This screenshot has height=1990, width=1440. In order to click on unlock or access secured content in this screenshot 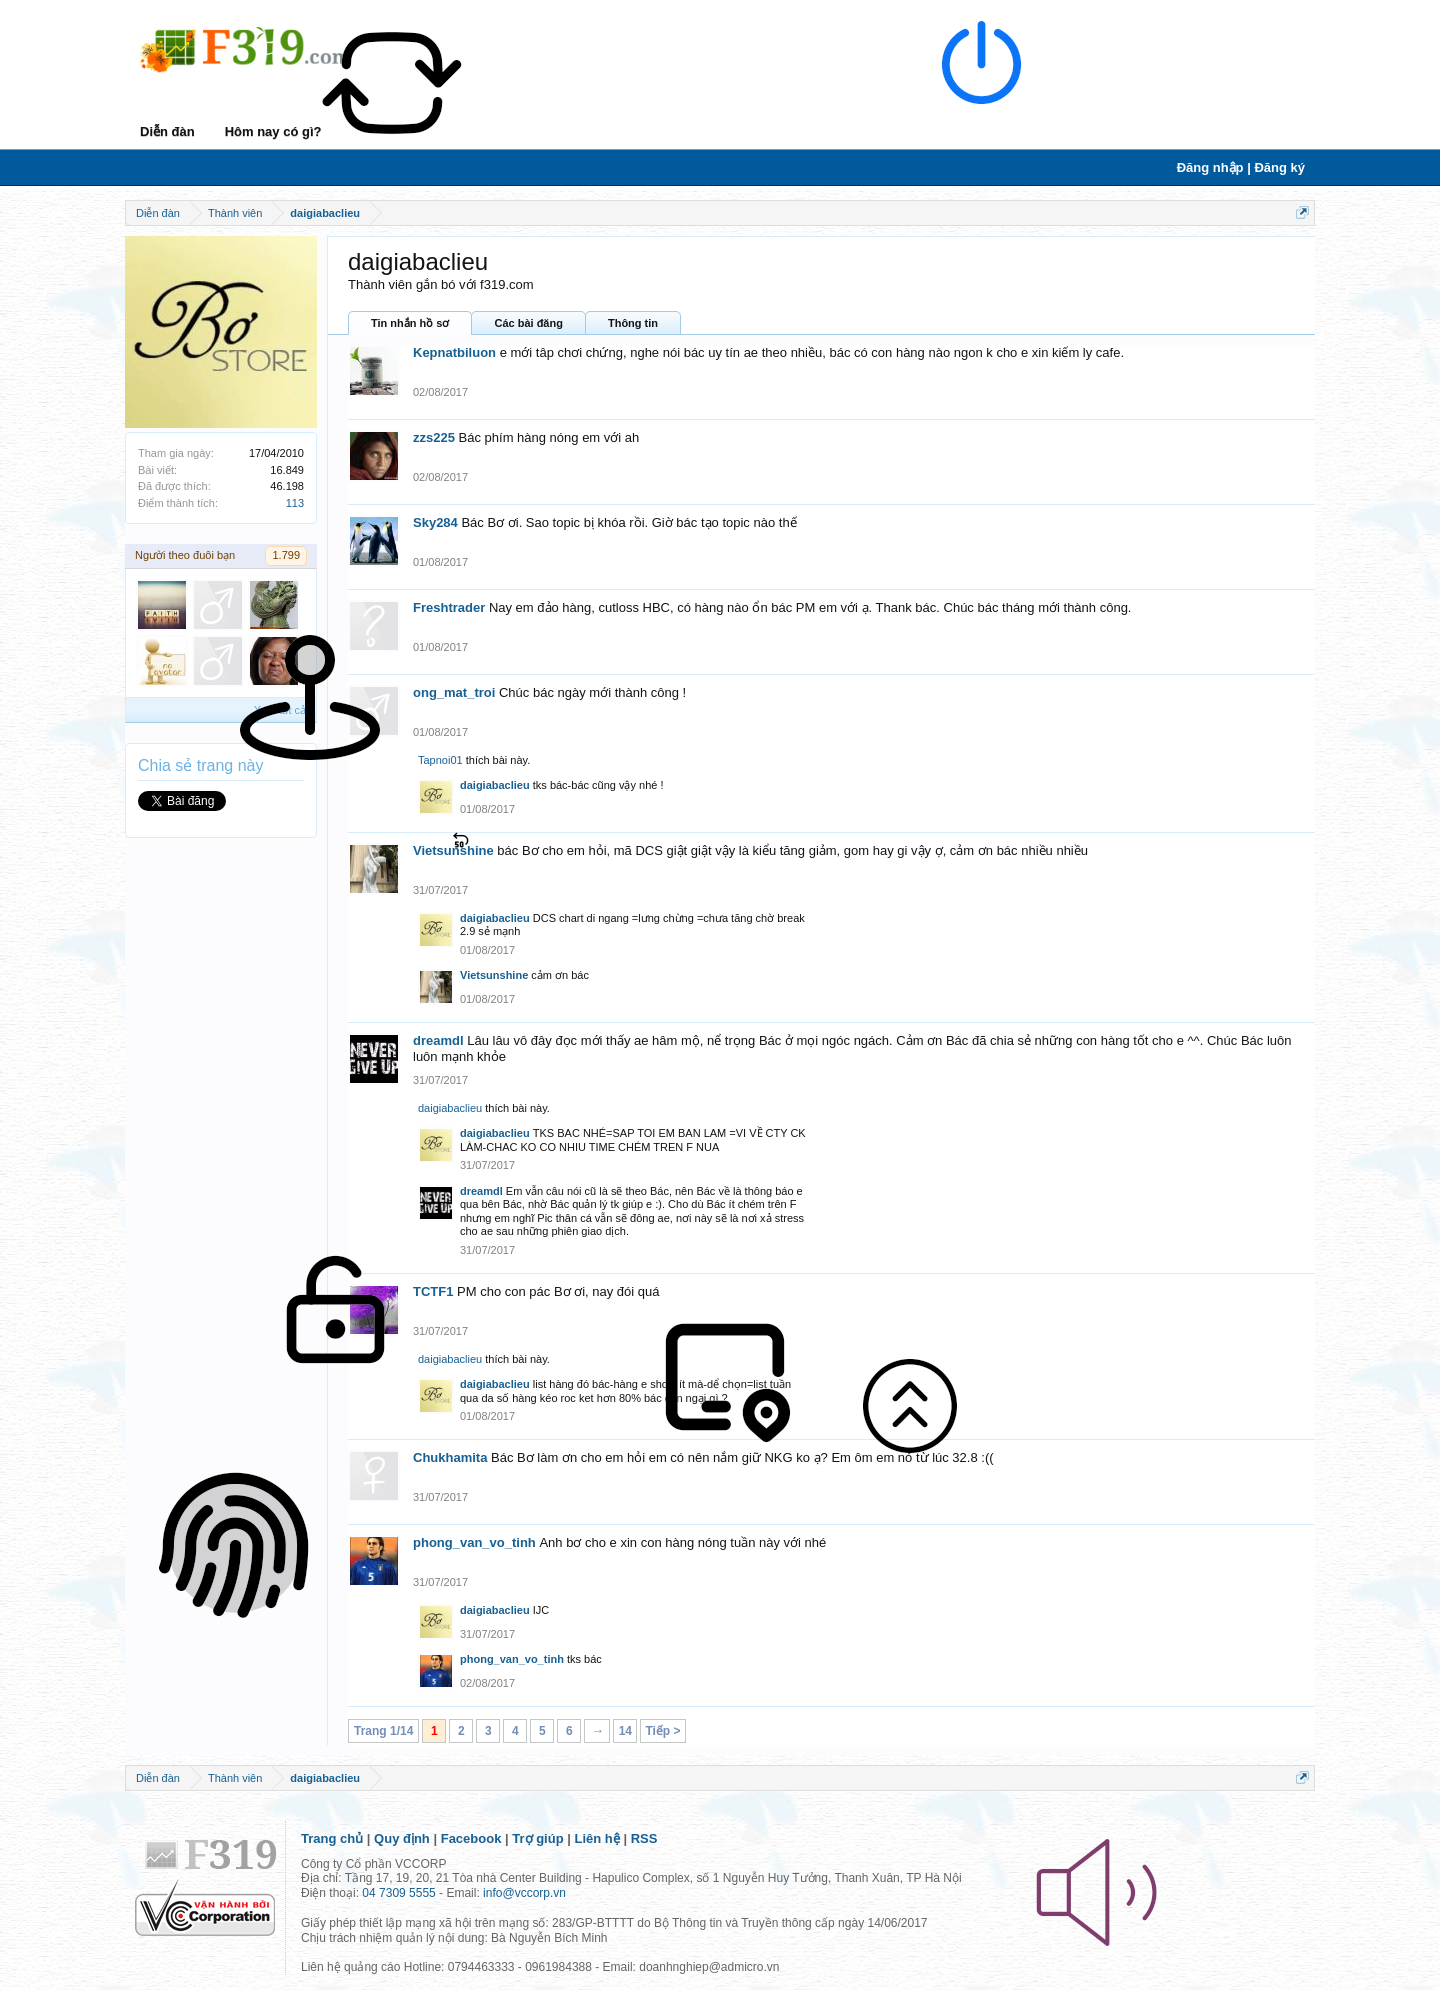, I will do `click(335, 1309)`.